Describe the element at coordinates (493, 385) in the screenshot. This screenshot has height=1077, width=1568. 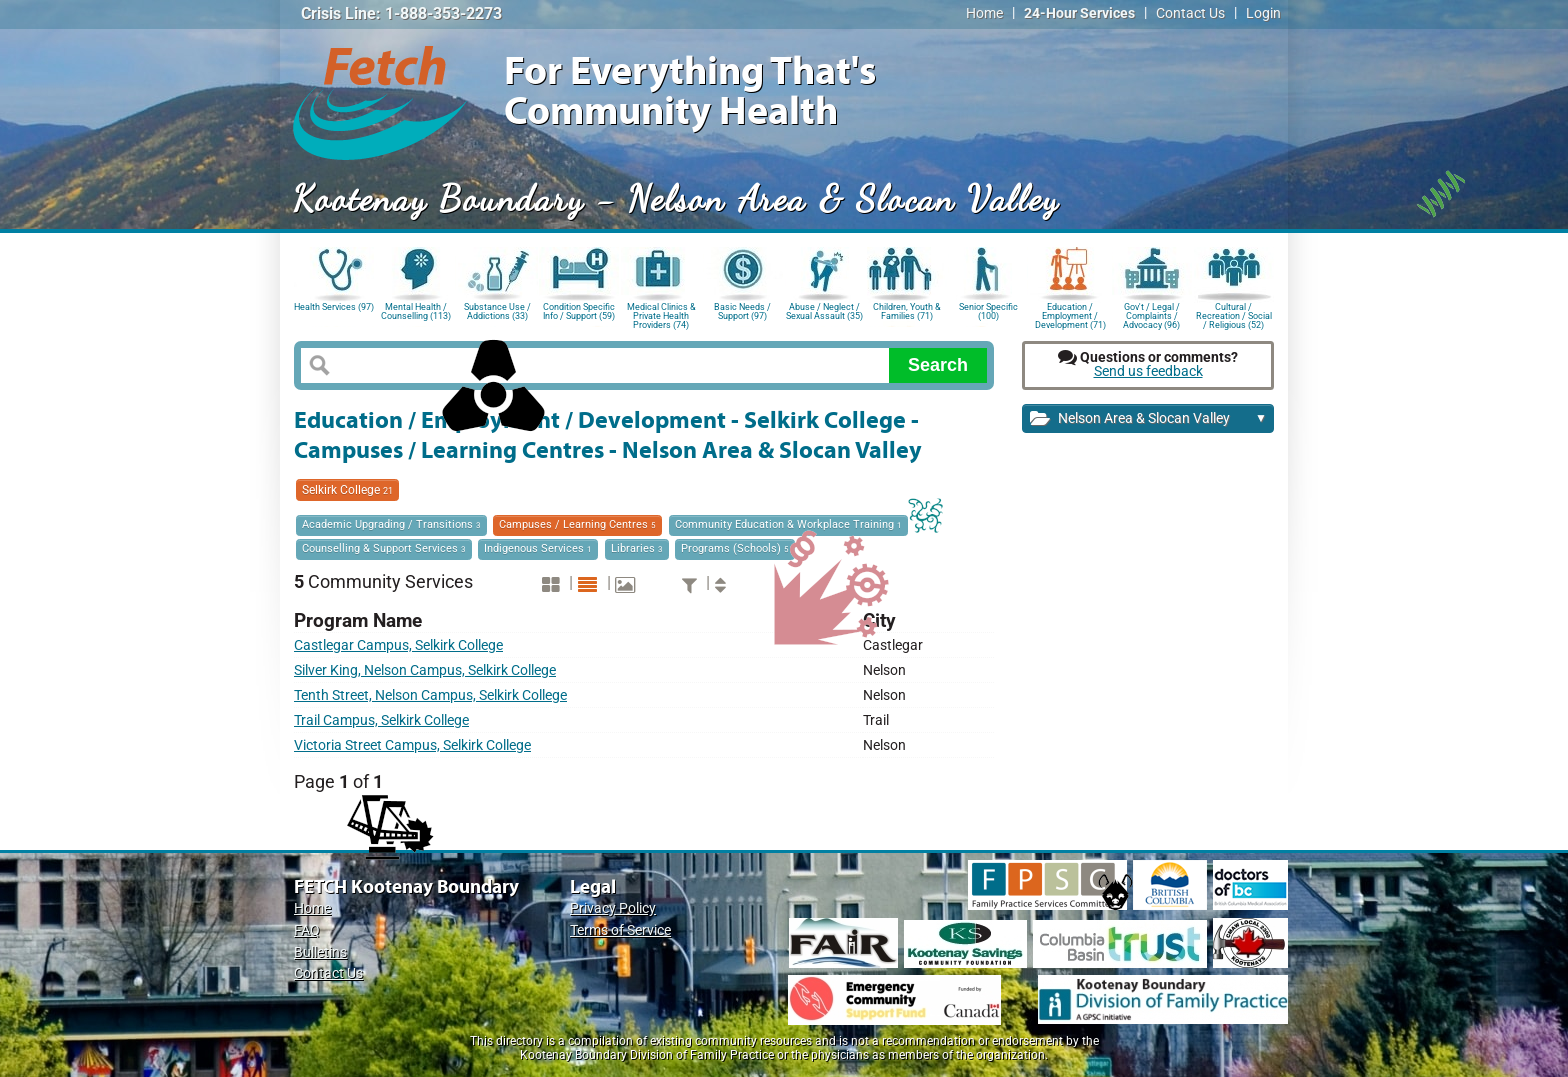
I see `indicates nuclear or reactor system status` at that location.